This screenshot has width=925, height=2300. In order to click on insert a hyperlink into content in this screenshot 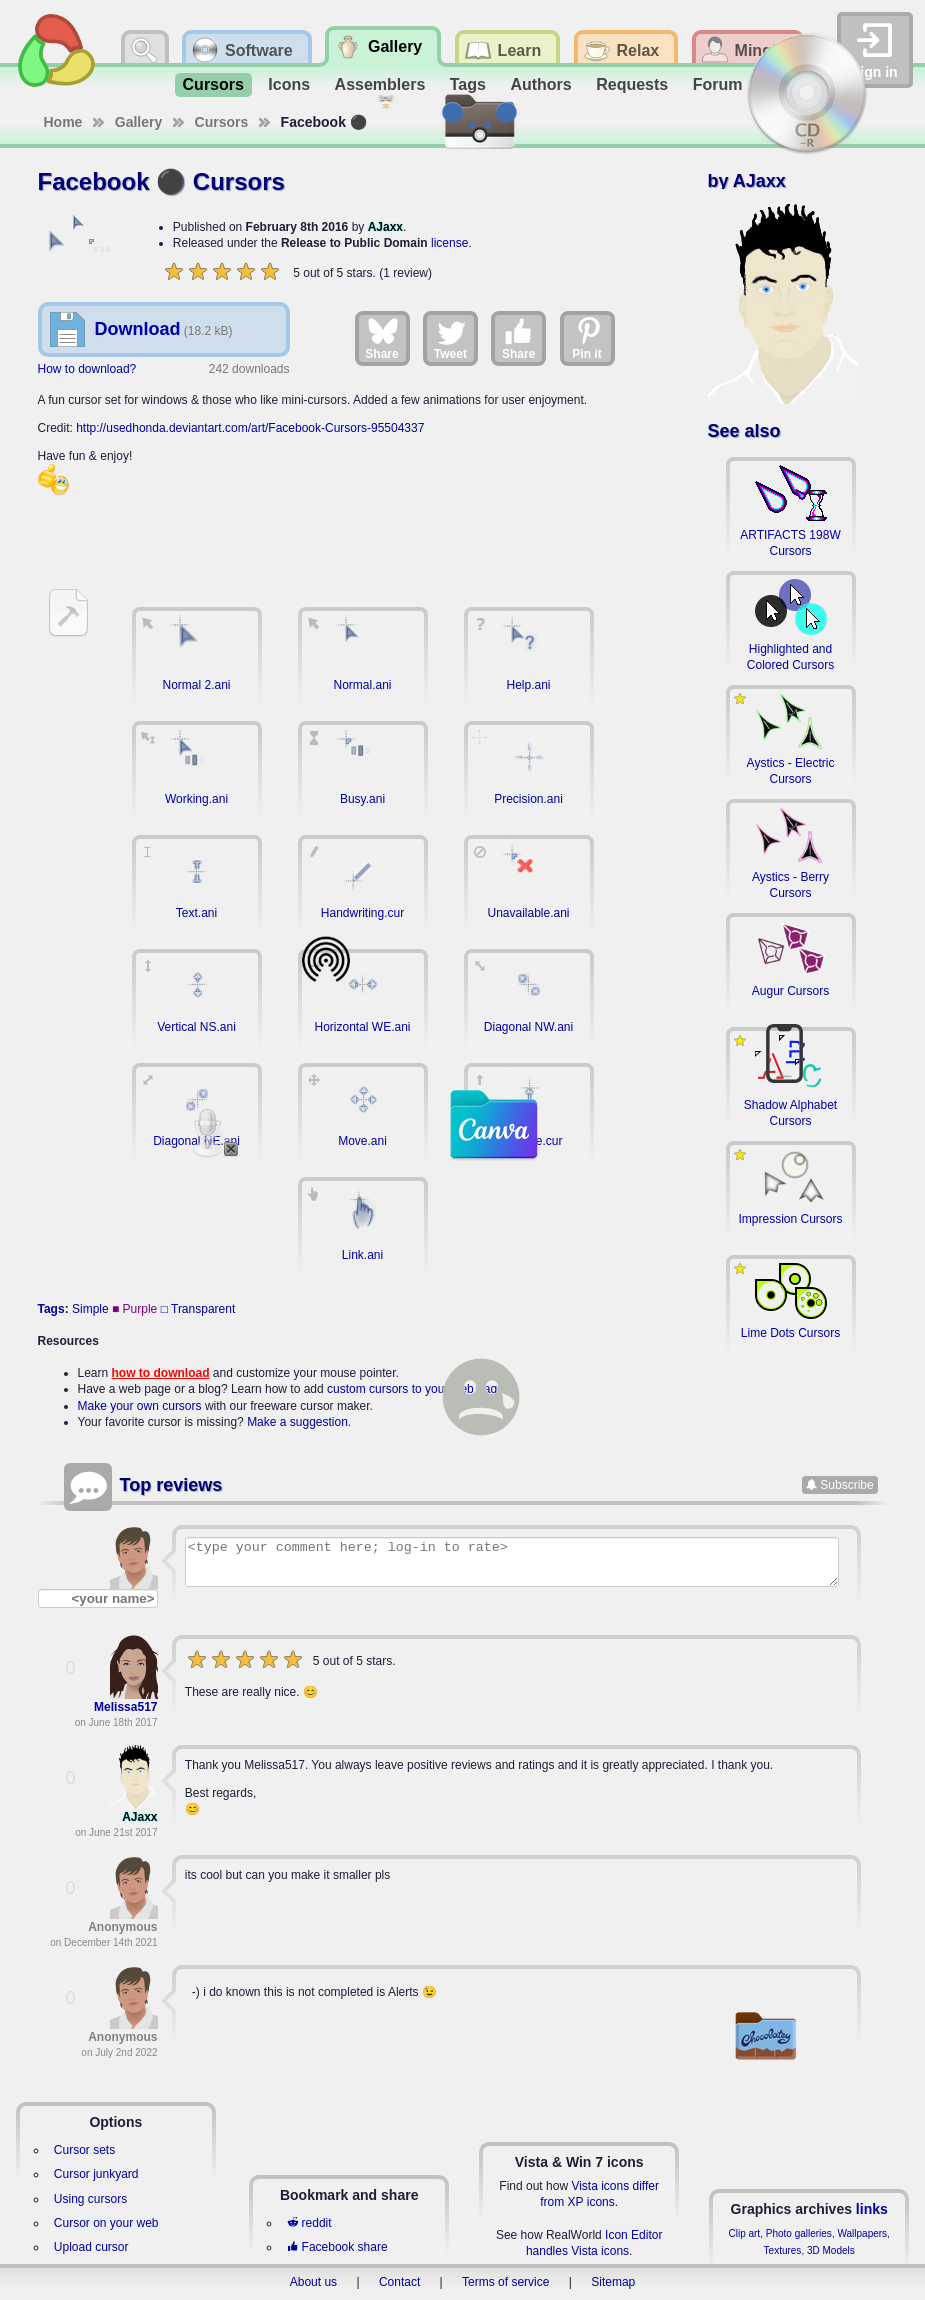, I will do `click(386, 100)`.